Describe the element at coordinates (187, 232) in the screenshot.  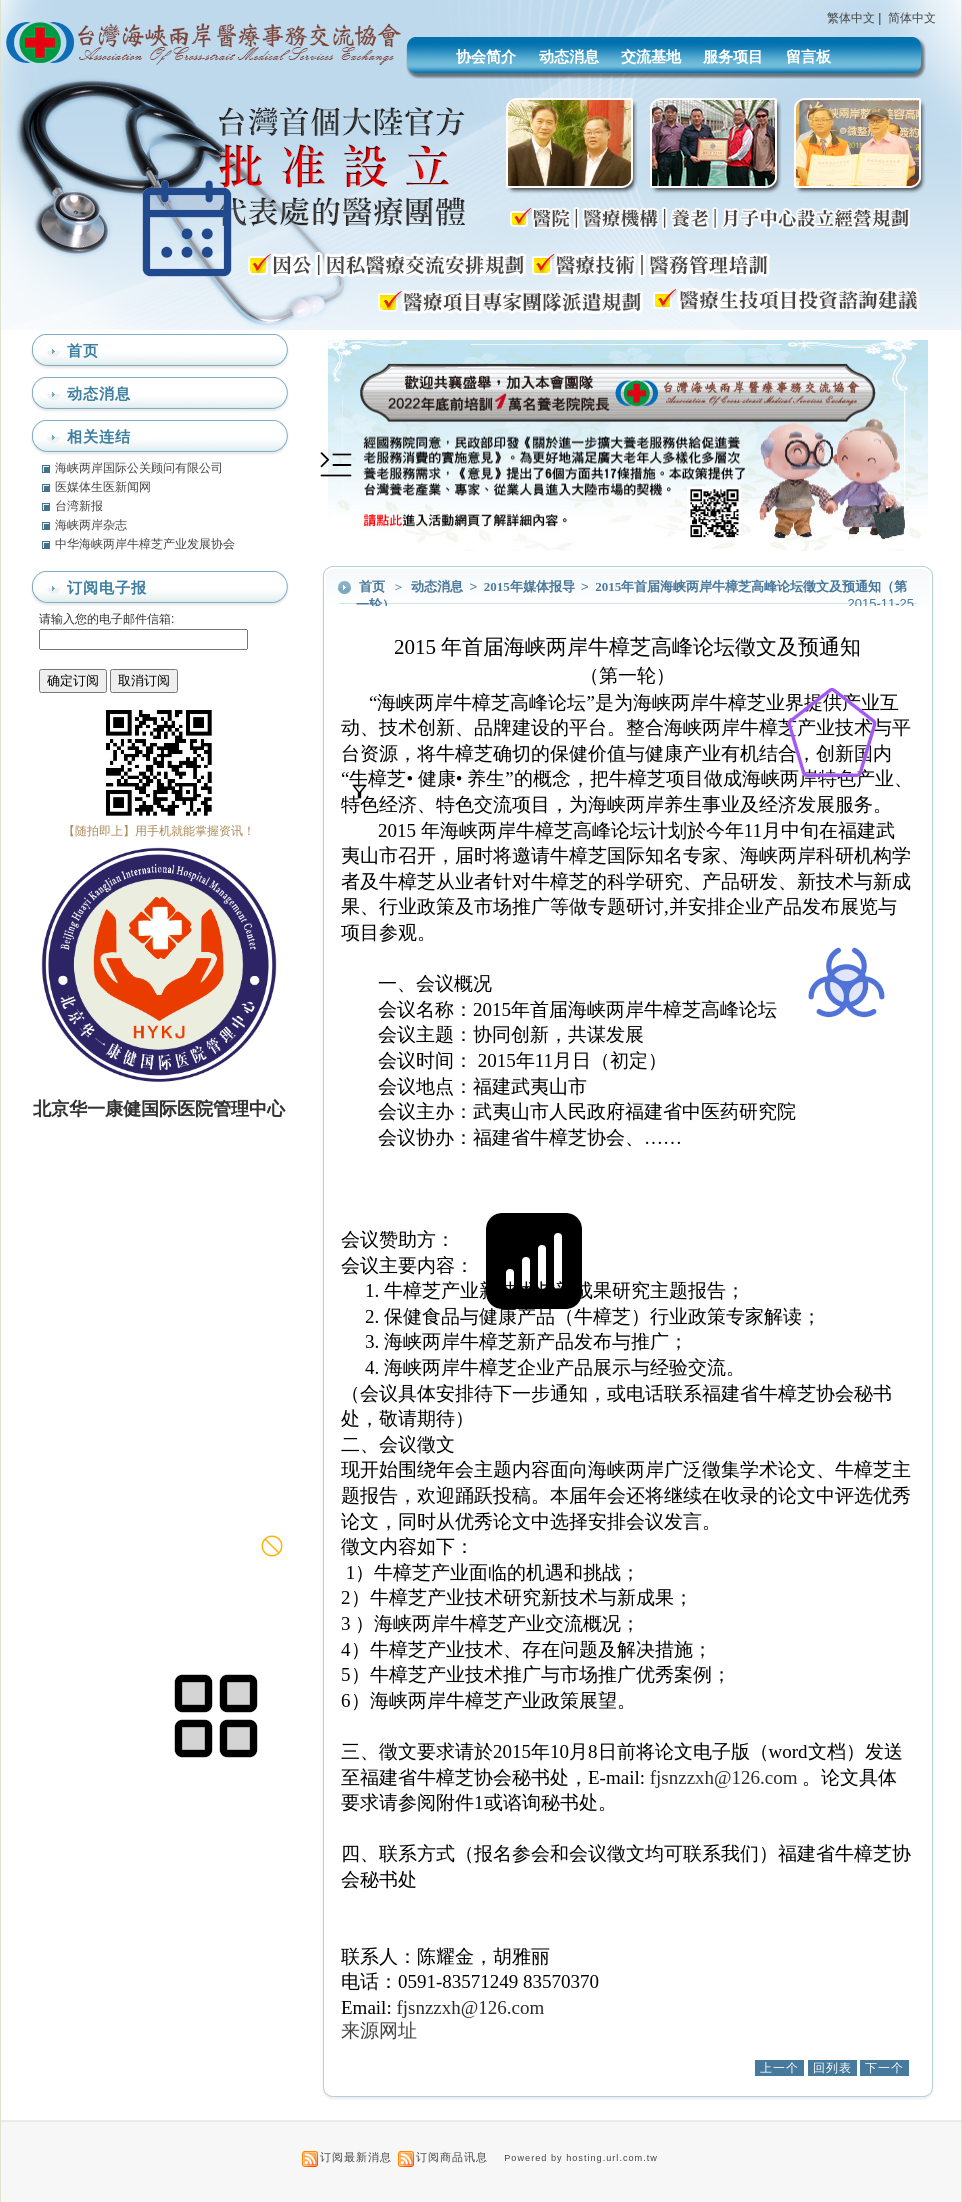
I see `view calendar or scheduled events` at that location.